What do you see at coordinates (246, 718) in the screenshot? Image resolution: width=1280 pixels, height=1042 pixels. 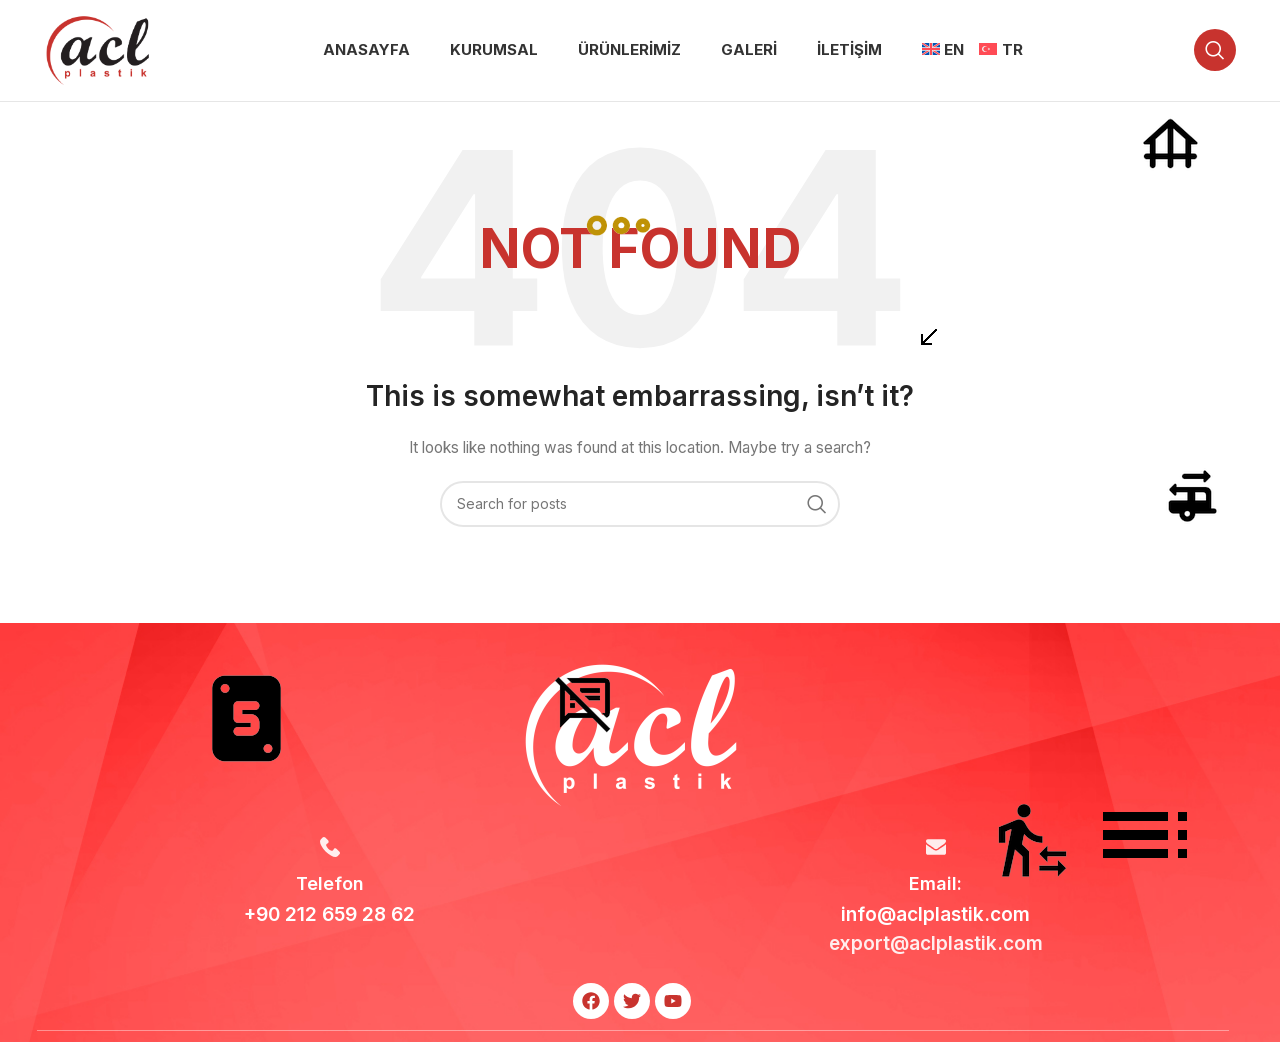 I see `select the five card in a card game` at bounding box center [246, 718].